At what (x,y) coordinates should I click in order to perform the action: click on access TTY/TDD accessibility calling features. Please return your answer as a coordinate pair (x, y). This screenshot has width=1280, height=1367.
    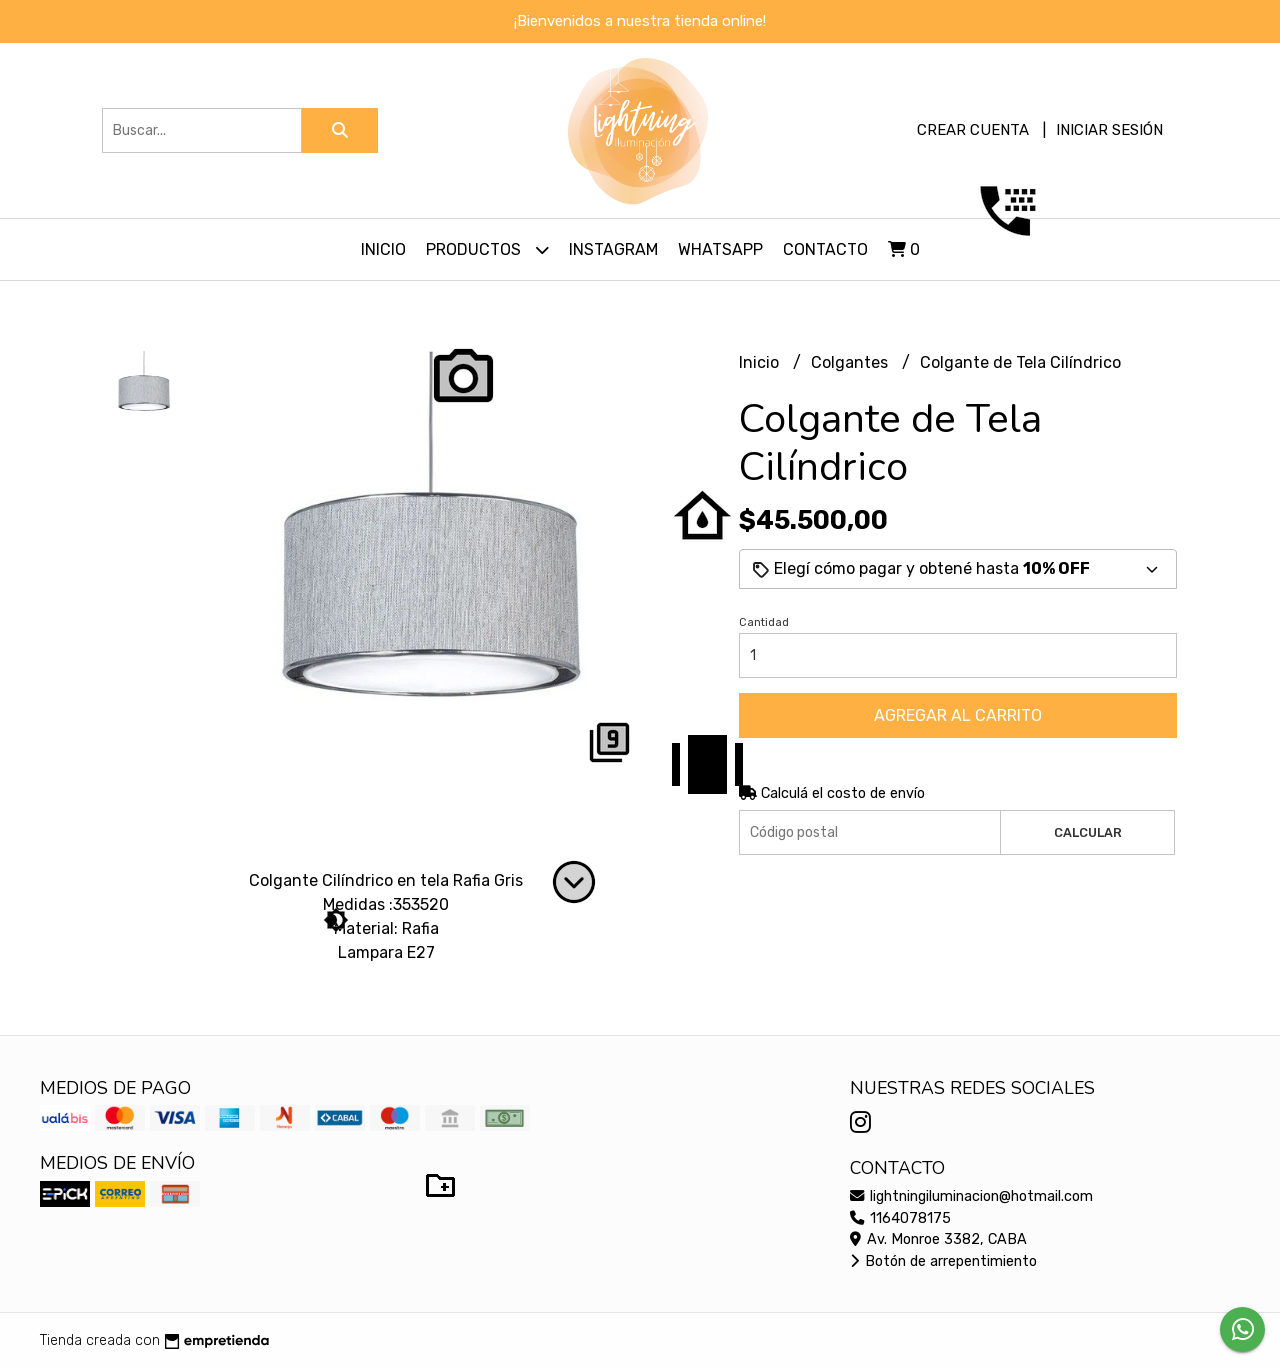
    Looking at the image, I should click on (1008, 211).